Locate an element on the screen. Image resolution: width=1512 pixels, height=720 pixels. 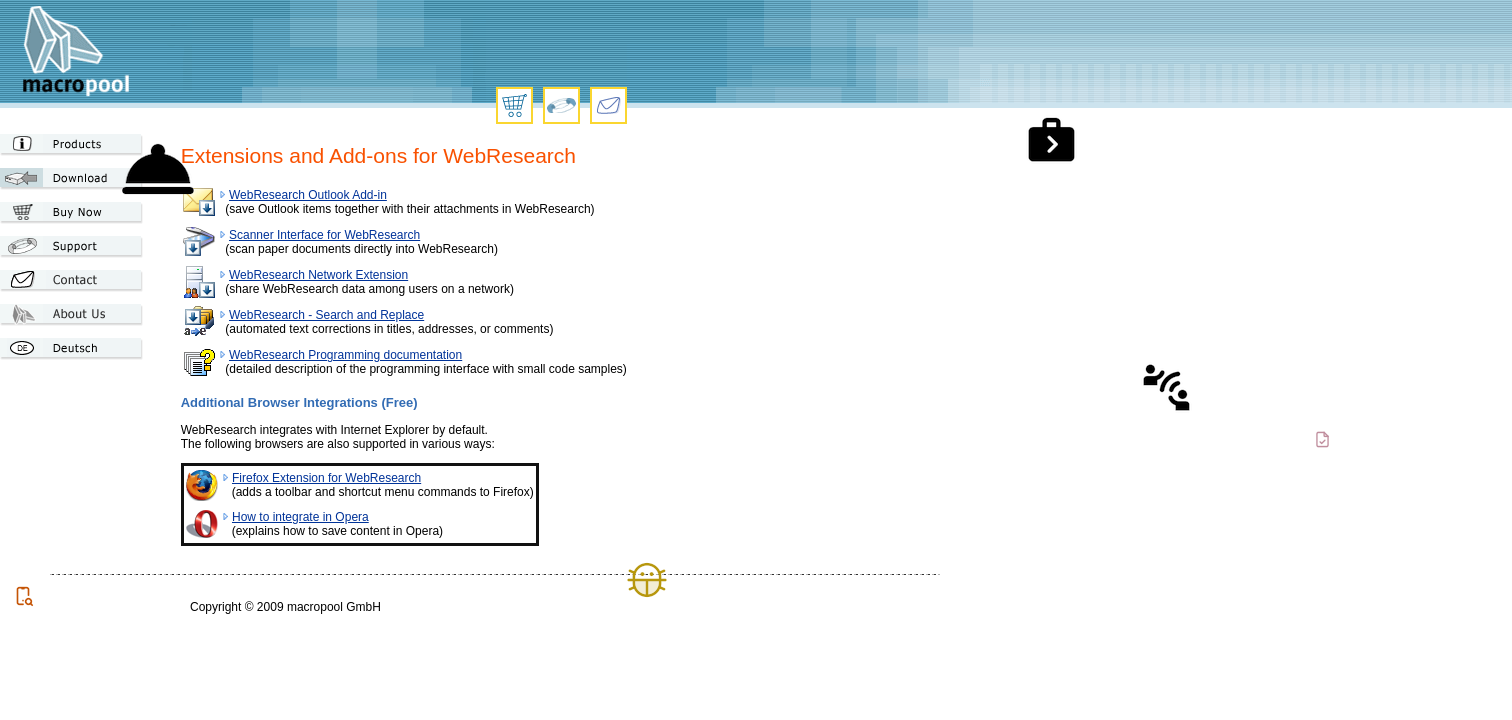
file successfully uploaded or verified is located at coordinates (1322, 439).